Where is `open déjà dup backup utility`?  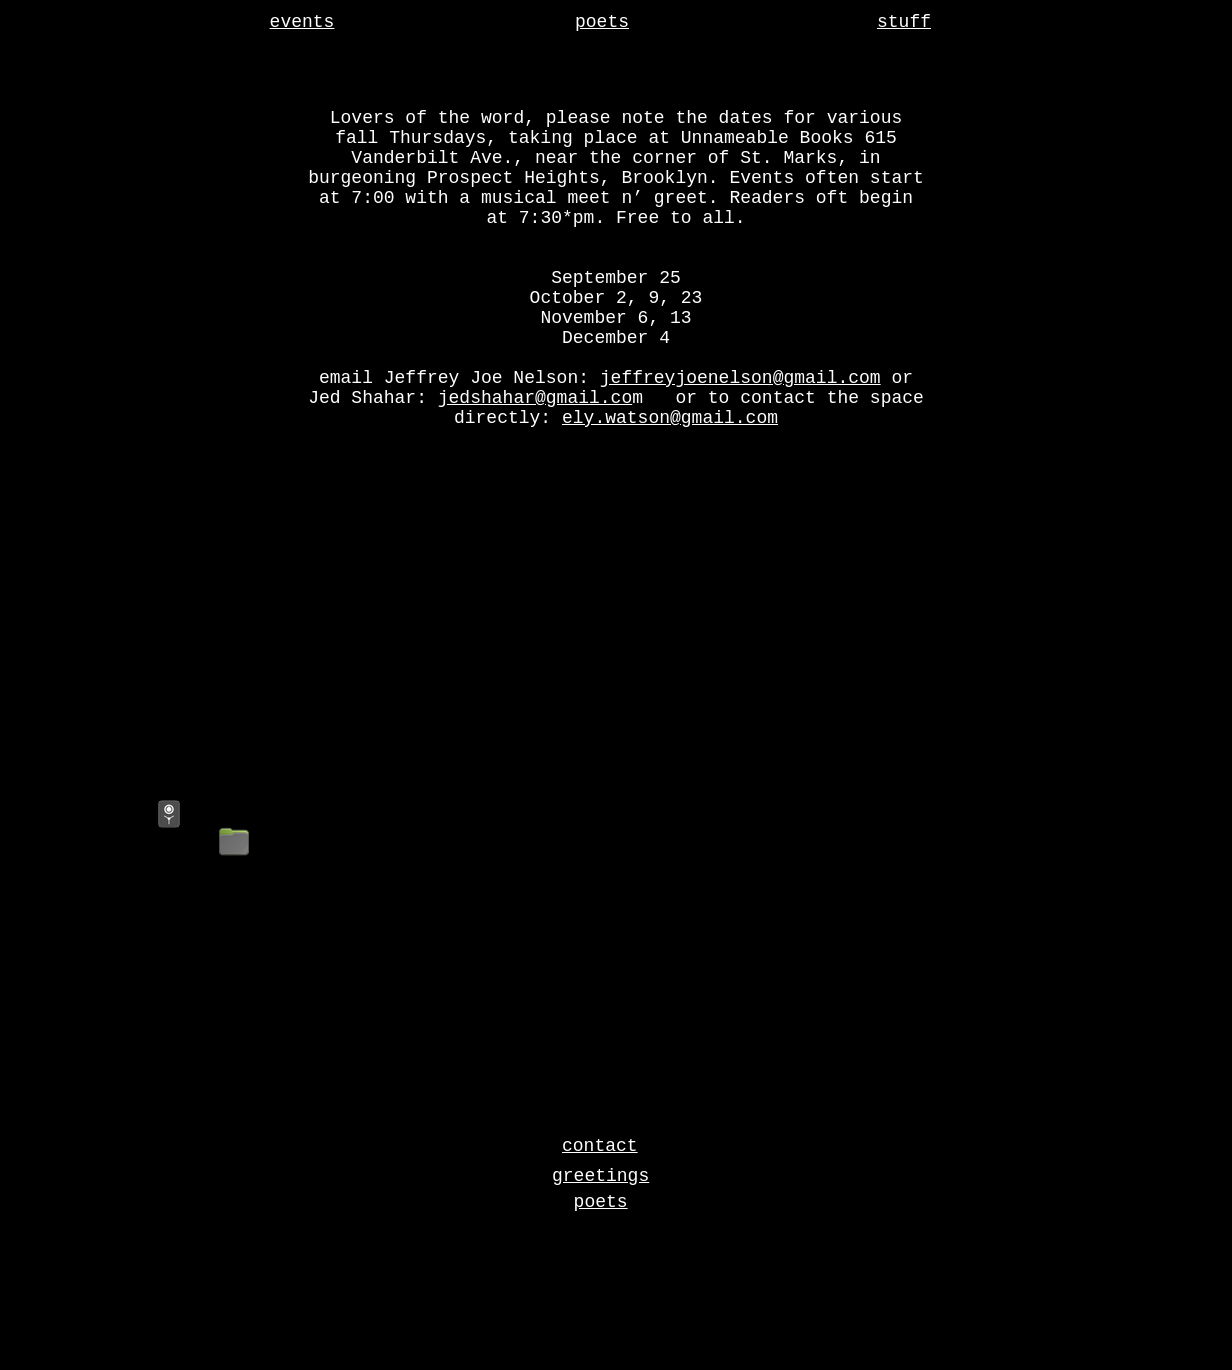 open déjà dup backup utility is located at coordinates (169, 814).